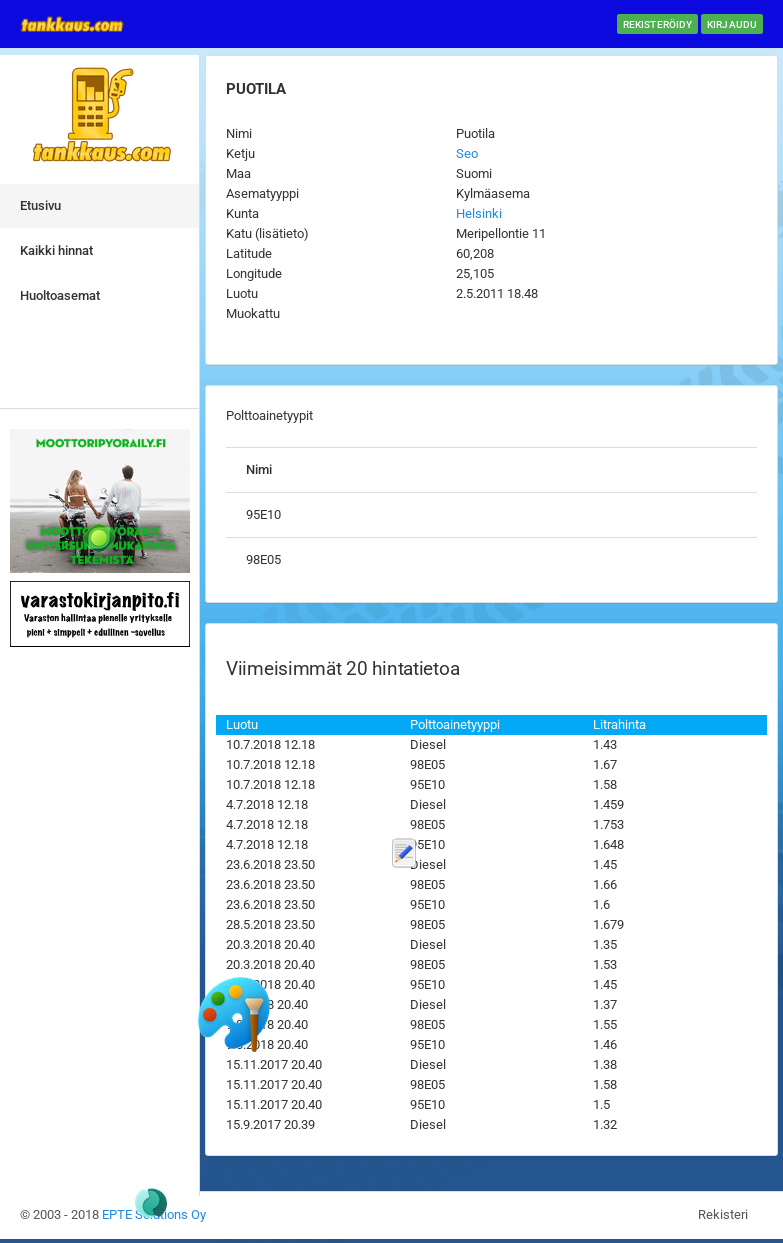 This screenshot has width=783, height=1243. I want to click on open the text editor app, so click(404, 853).